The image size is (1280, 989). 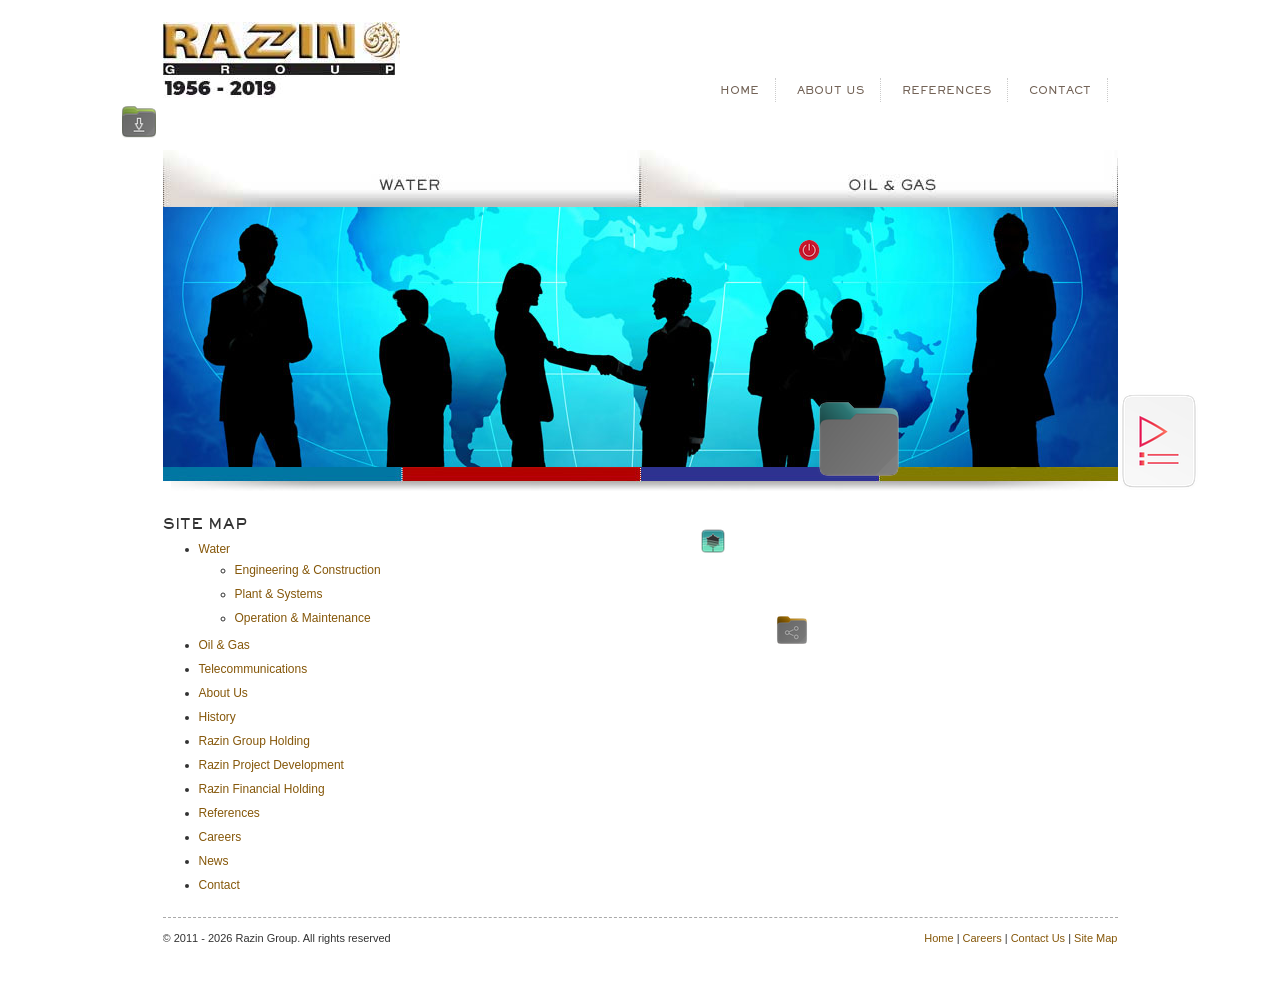 What do you see at coordinates (139, 121) in the screenshot?
I see `open downloads folder` at bounding box center [139, 121].